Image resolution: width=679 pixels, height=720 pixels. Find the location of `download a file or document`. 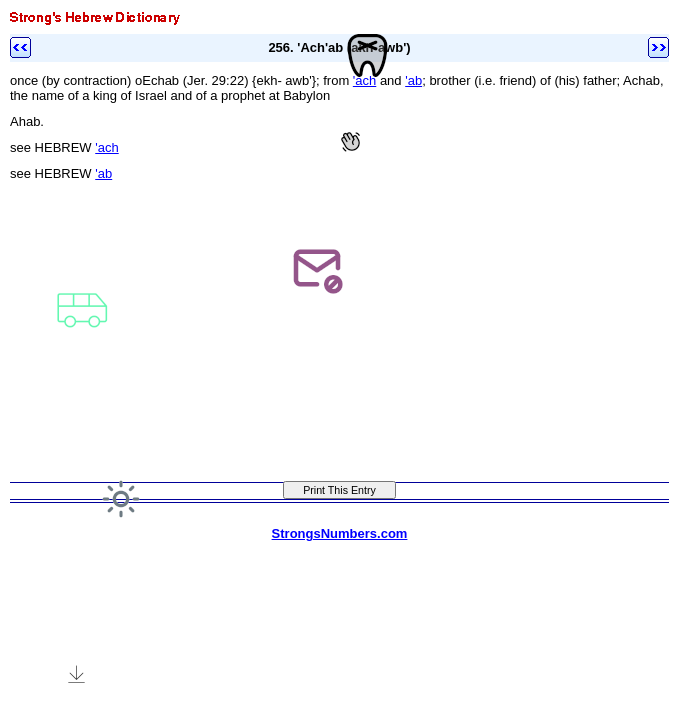

download a file or document is located at coordinates (76, 674).